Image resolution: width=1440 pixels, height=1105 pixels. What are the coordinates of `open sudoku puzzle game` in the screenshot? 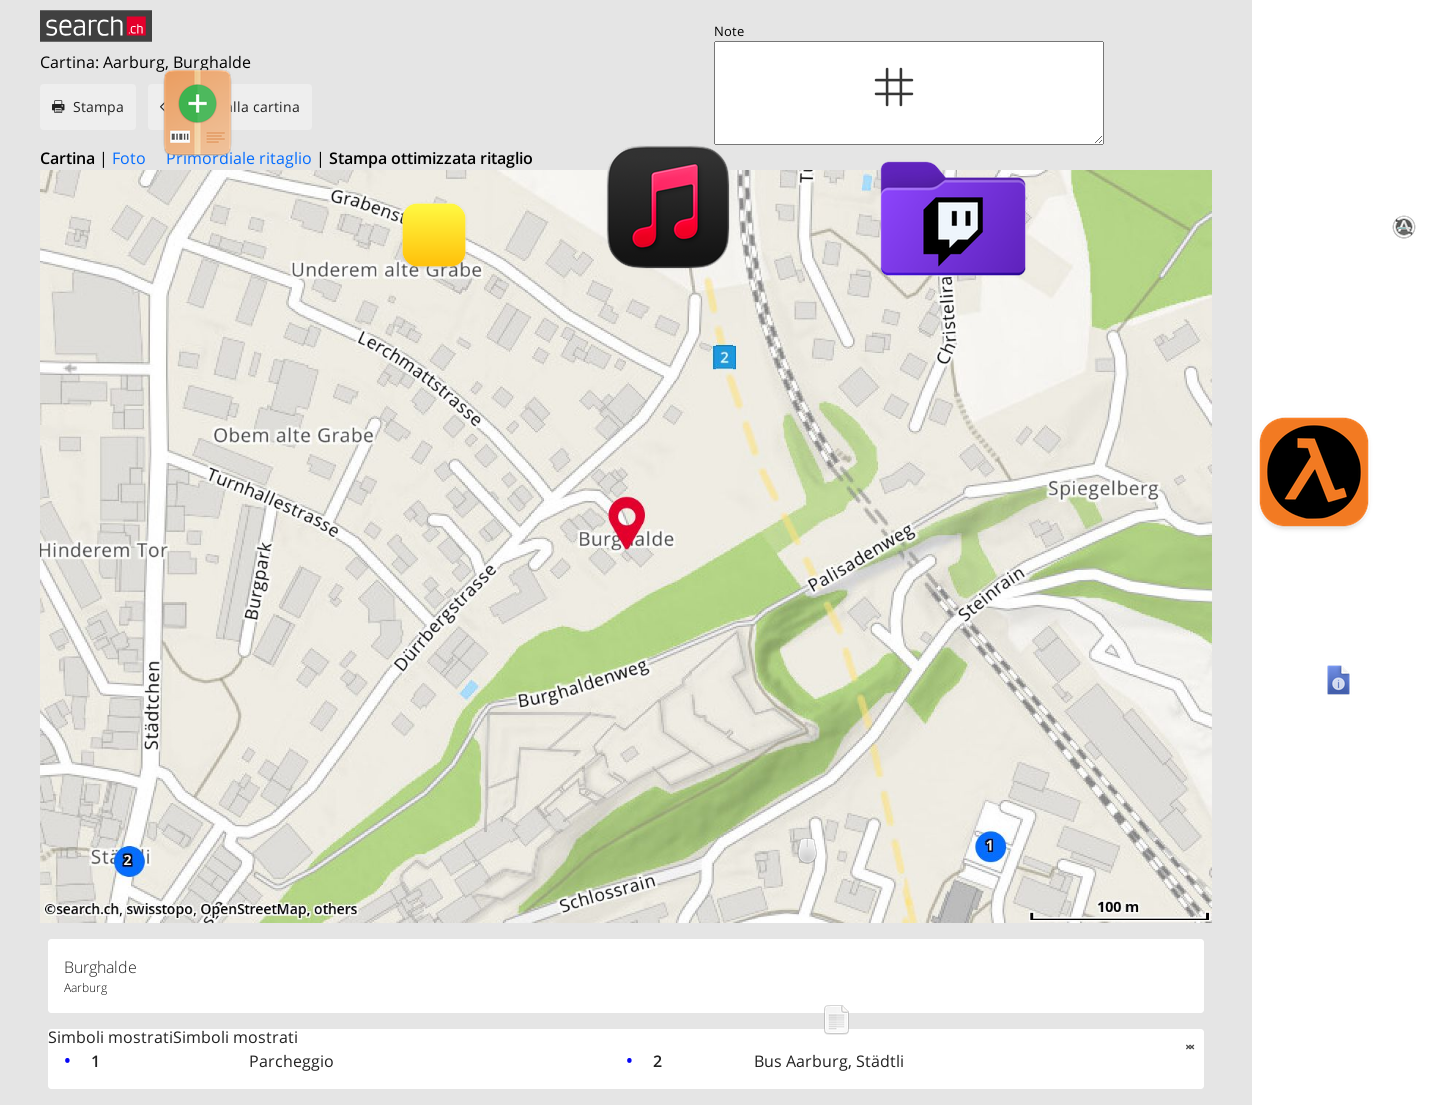 It's located at (894, 87).